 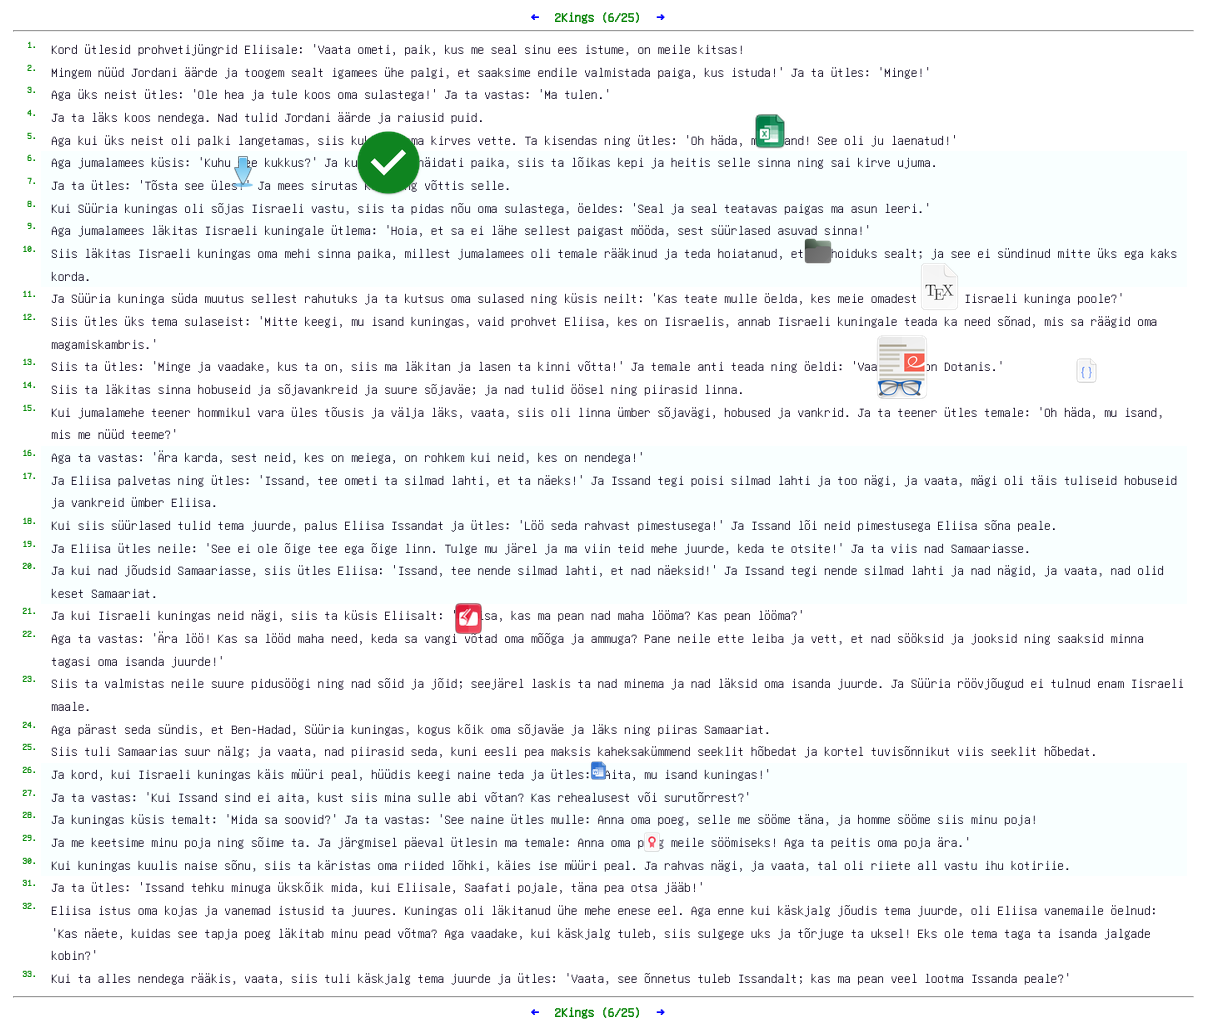 I want to click on open atril document viewer, so click(x=902, y=367).